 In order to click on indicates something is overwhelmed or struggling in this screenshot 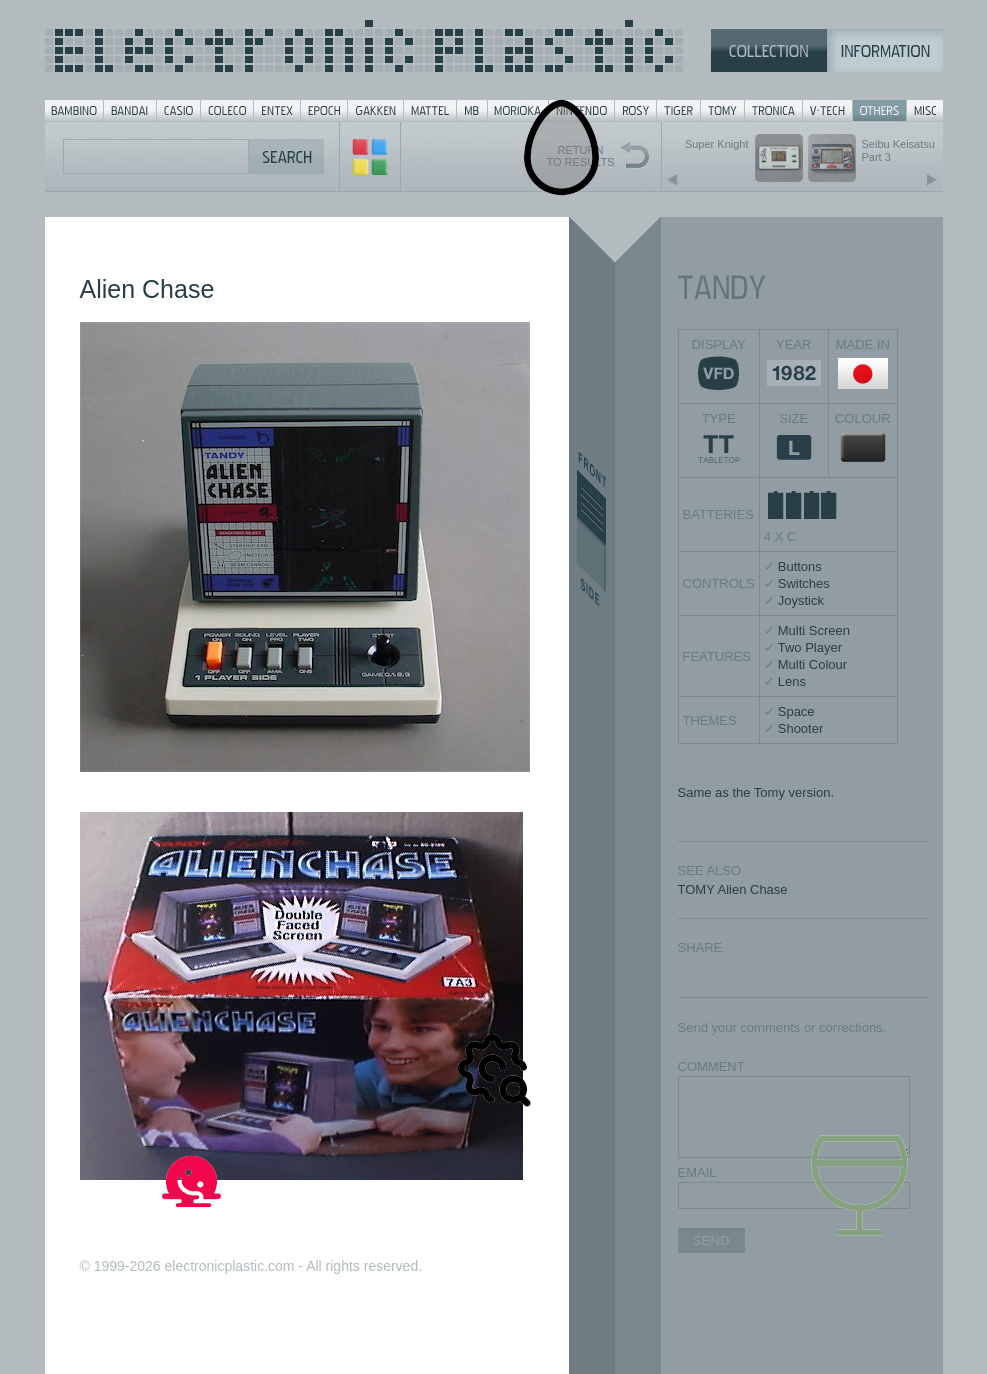, I will do `click(191, 1181)`.